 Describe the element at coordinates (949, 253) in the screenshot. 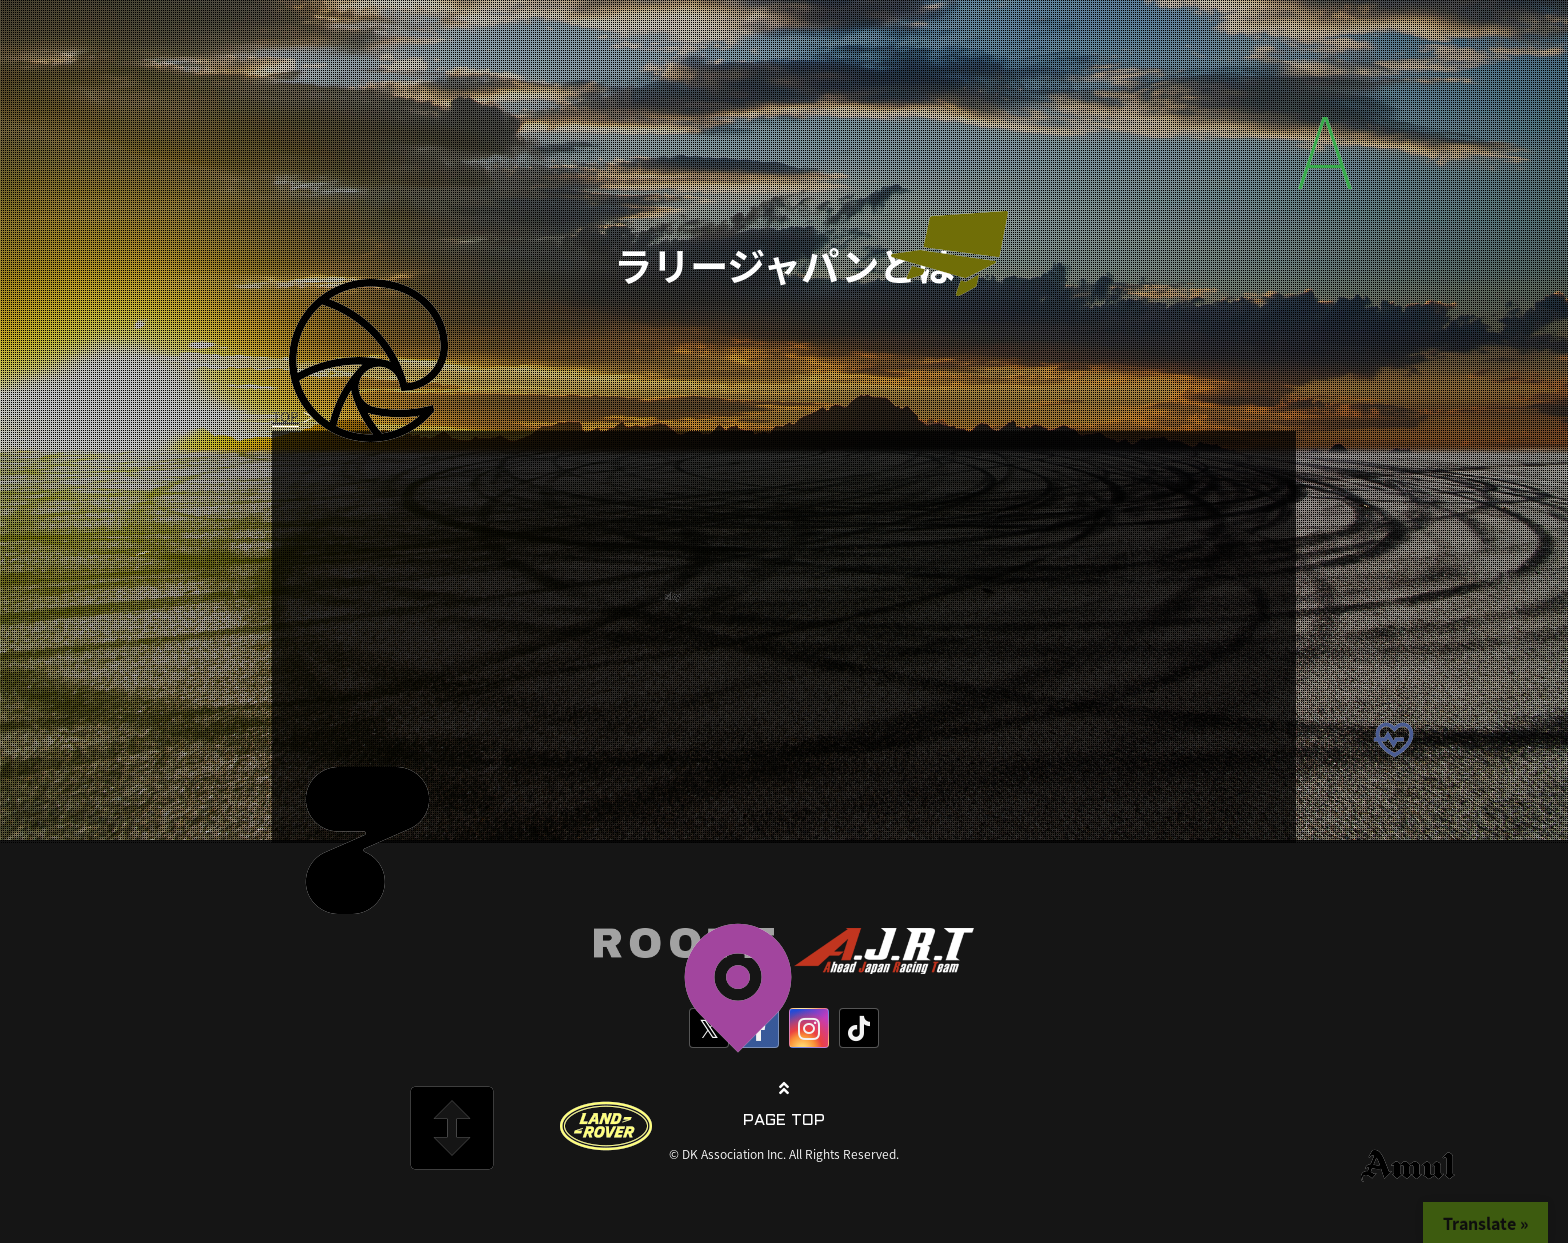

I see `open Blockbench 3D modeling application` at that location.